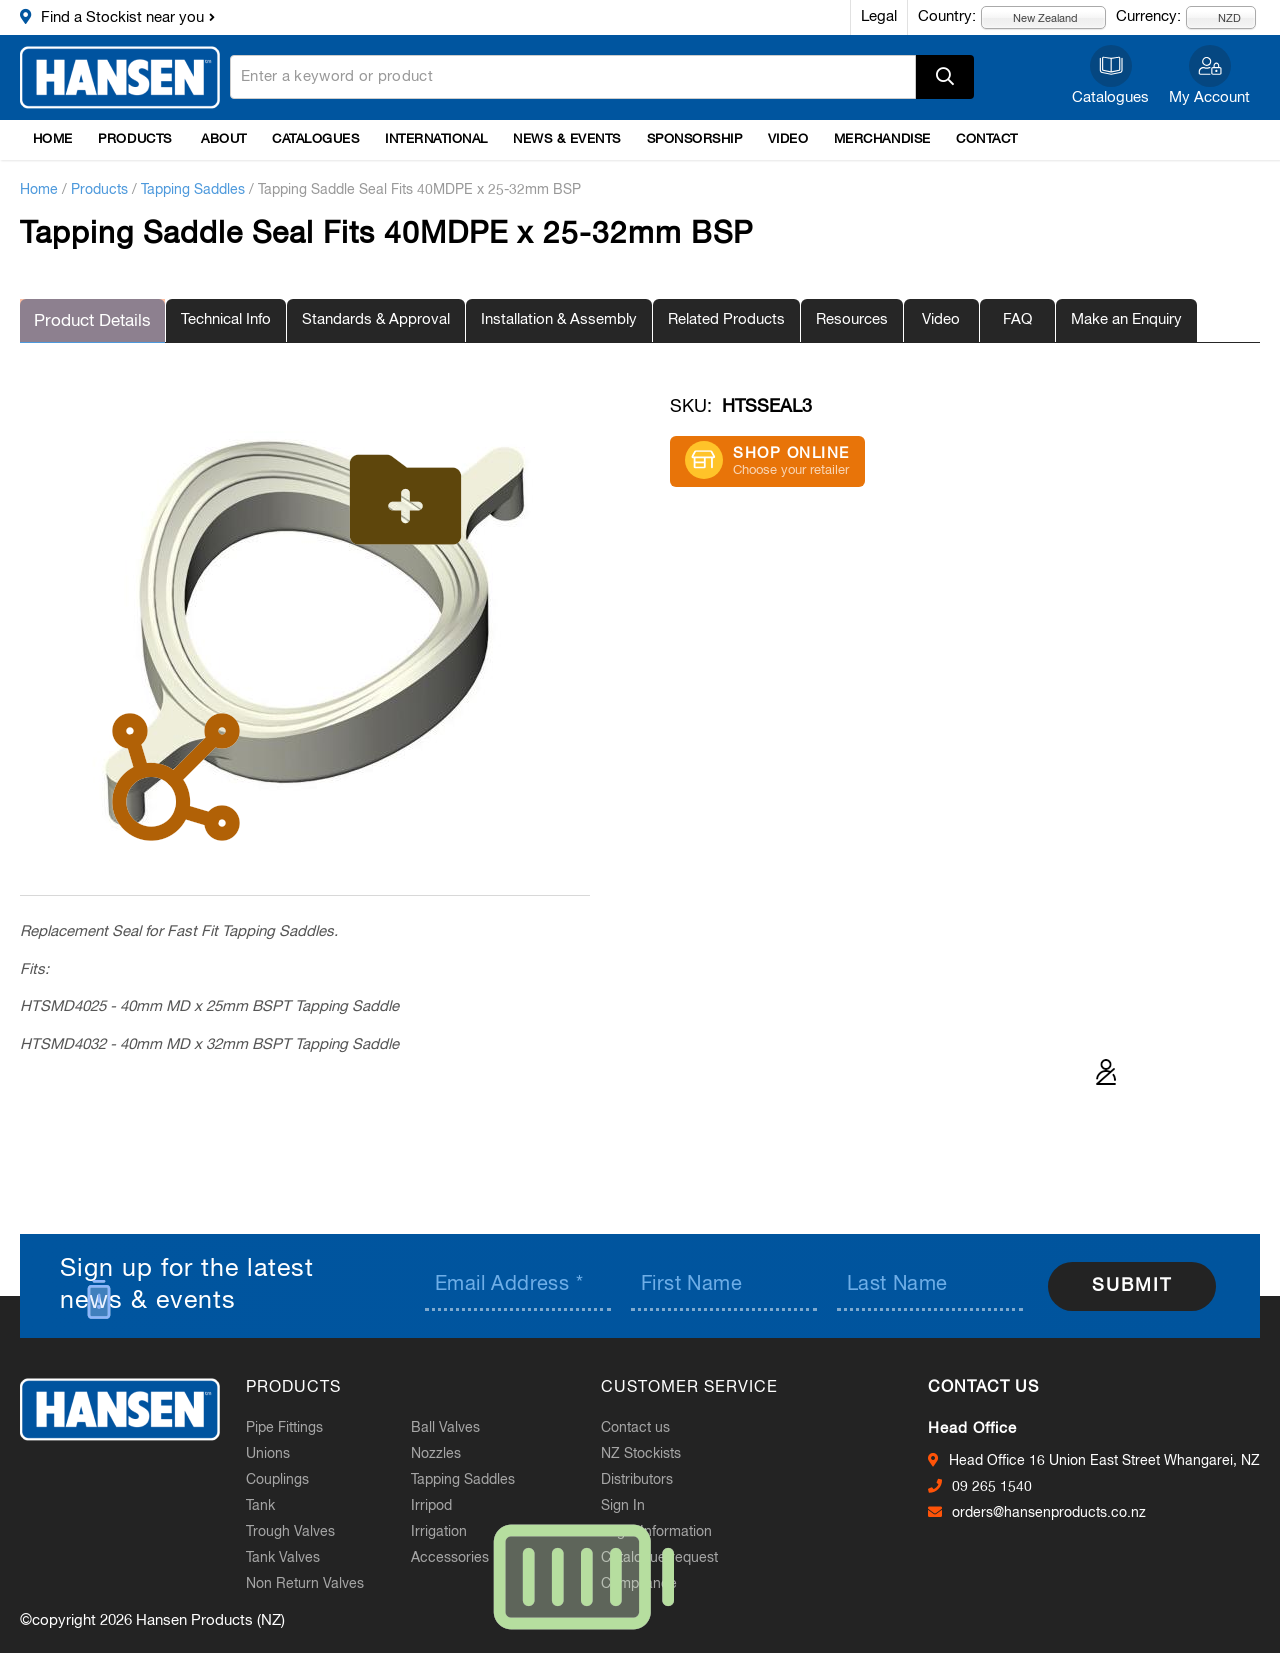 Image resolution: width=1280 pixels, height=1674 pixels. I want to click on create a new folder, so click(405, 497).